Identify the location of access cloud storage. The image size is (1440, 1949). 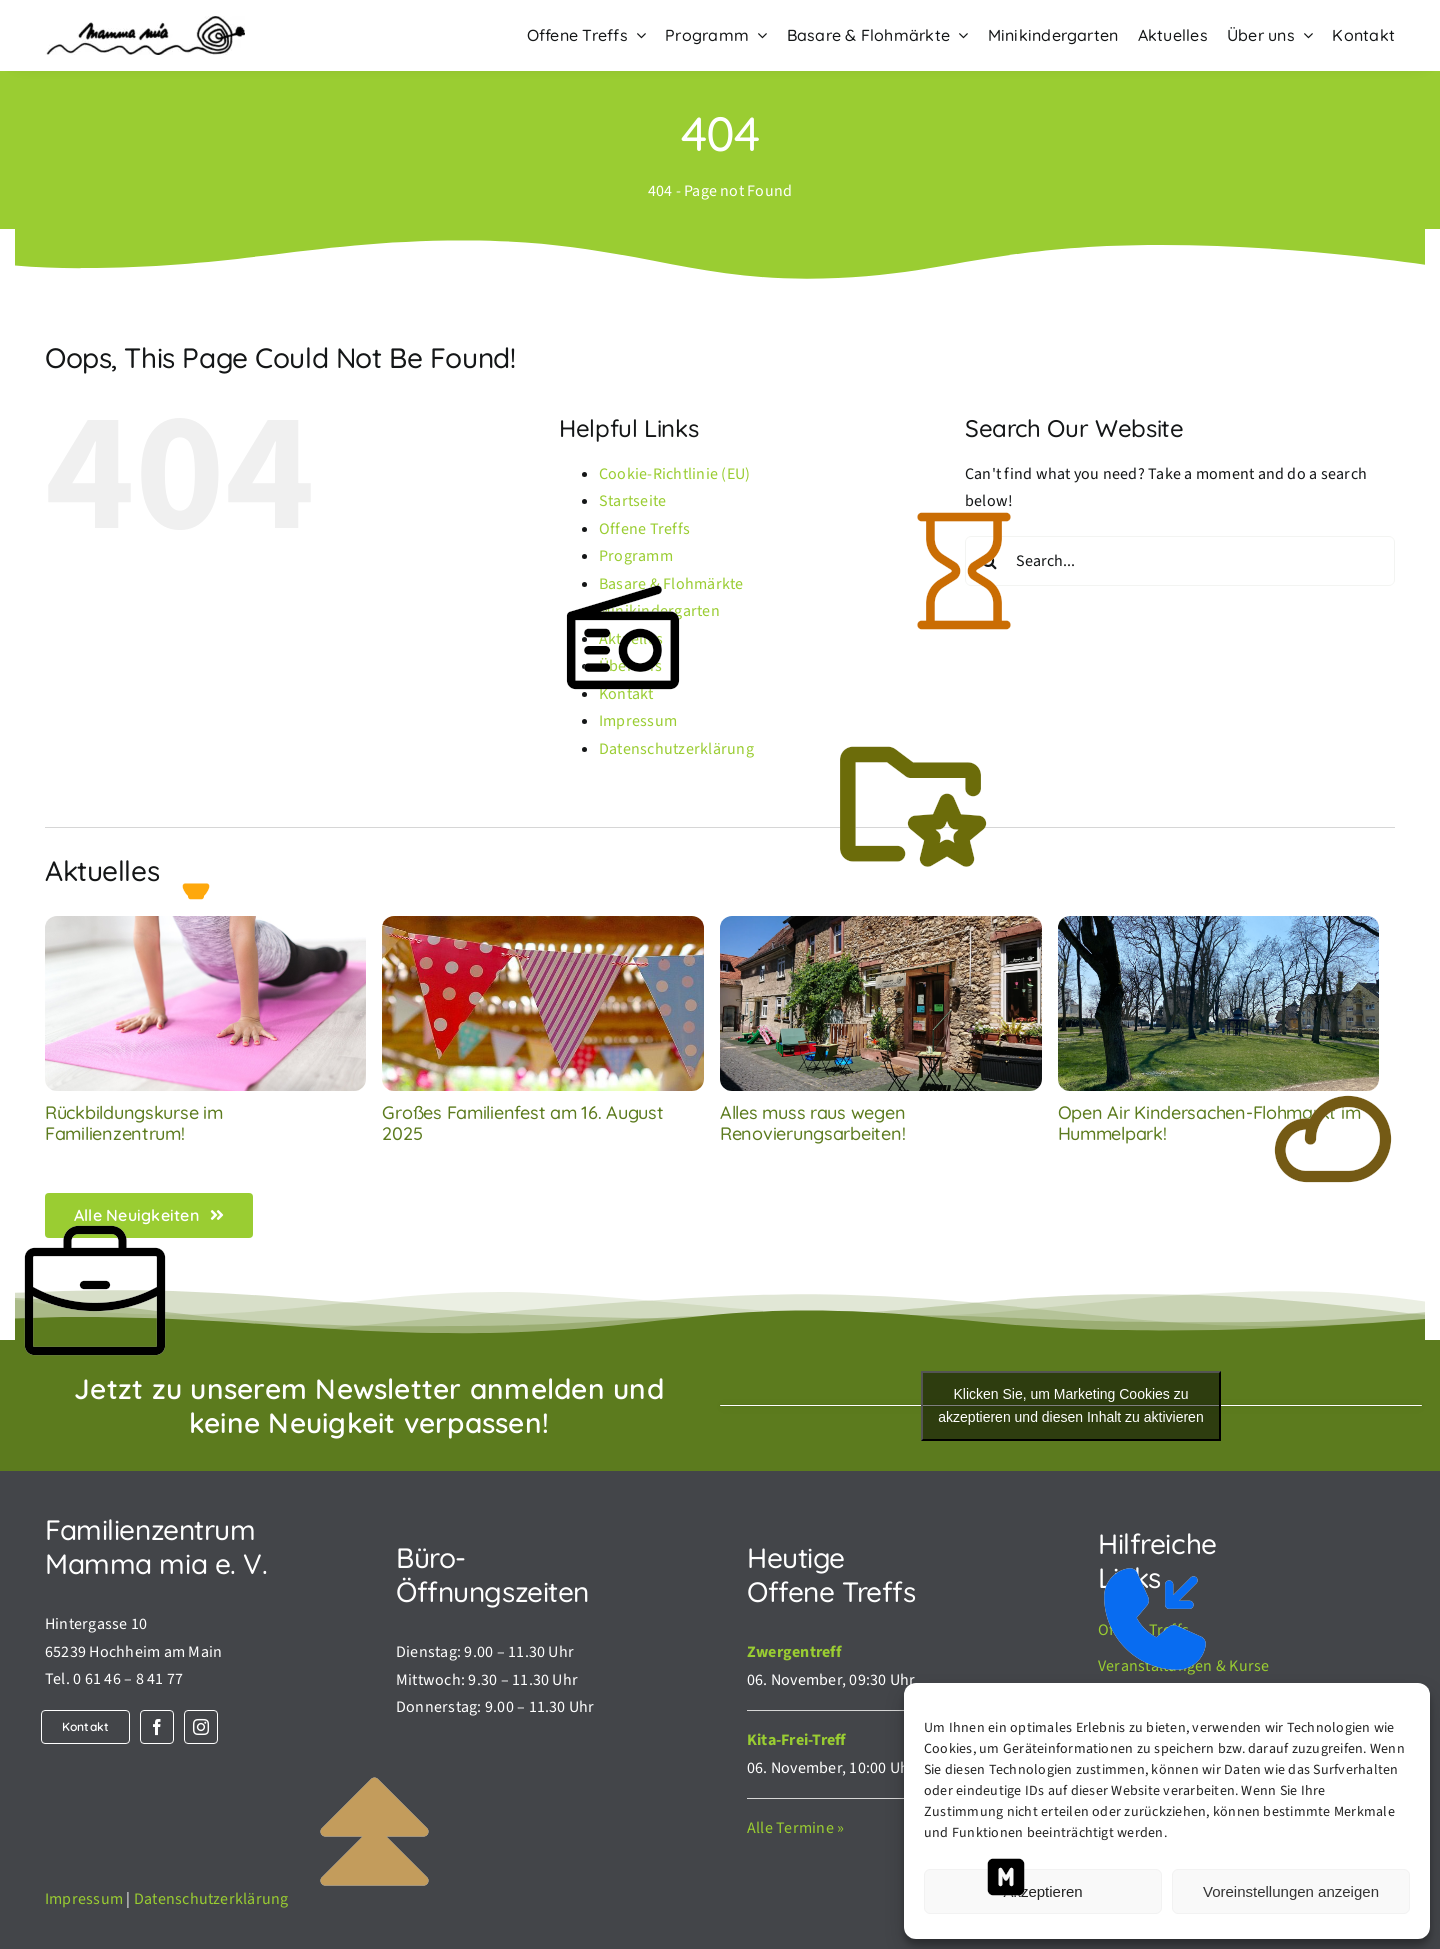
(1333, 1139).